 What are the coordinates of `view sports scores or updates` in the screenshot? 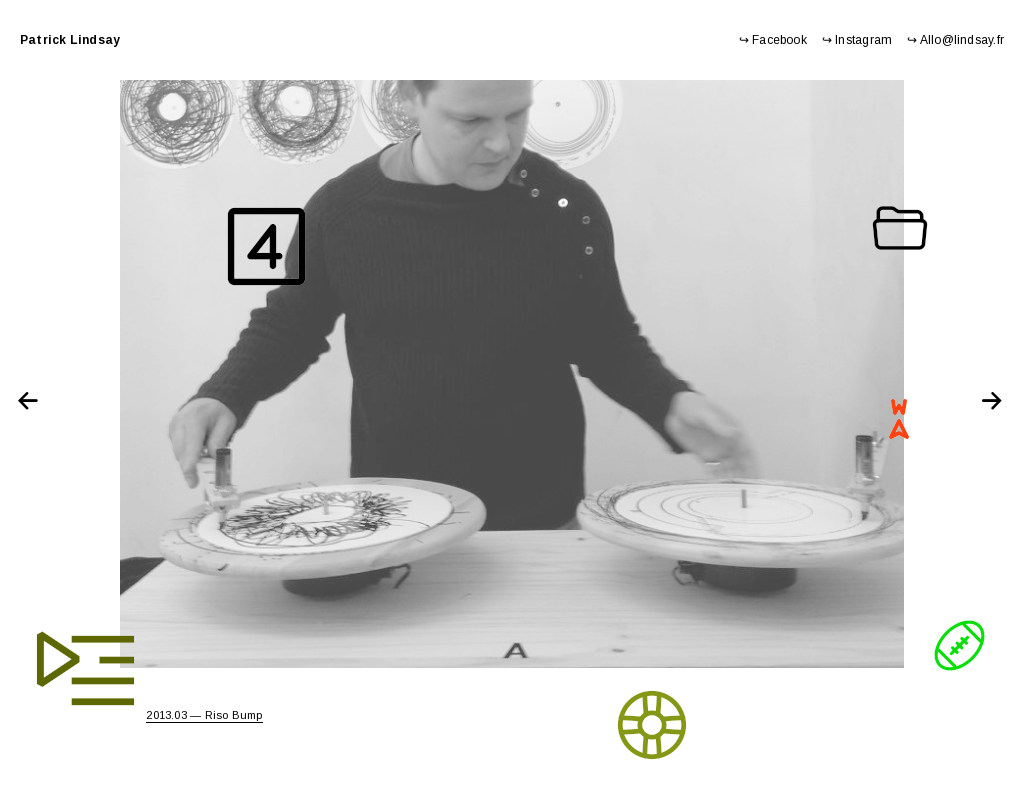 It's located at (959, 645).